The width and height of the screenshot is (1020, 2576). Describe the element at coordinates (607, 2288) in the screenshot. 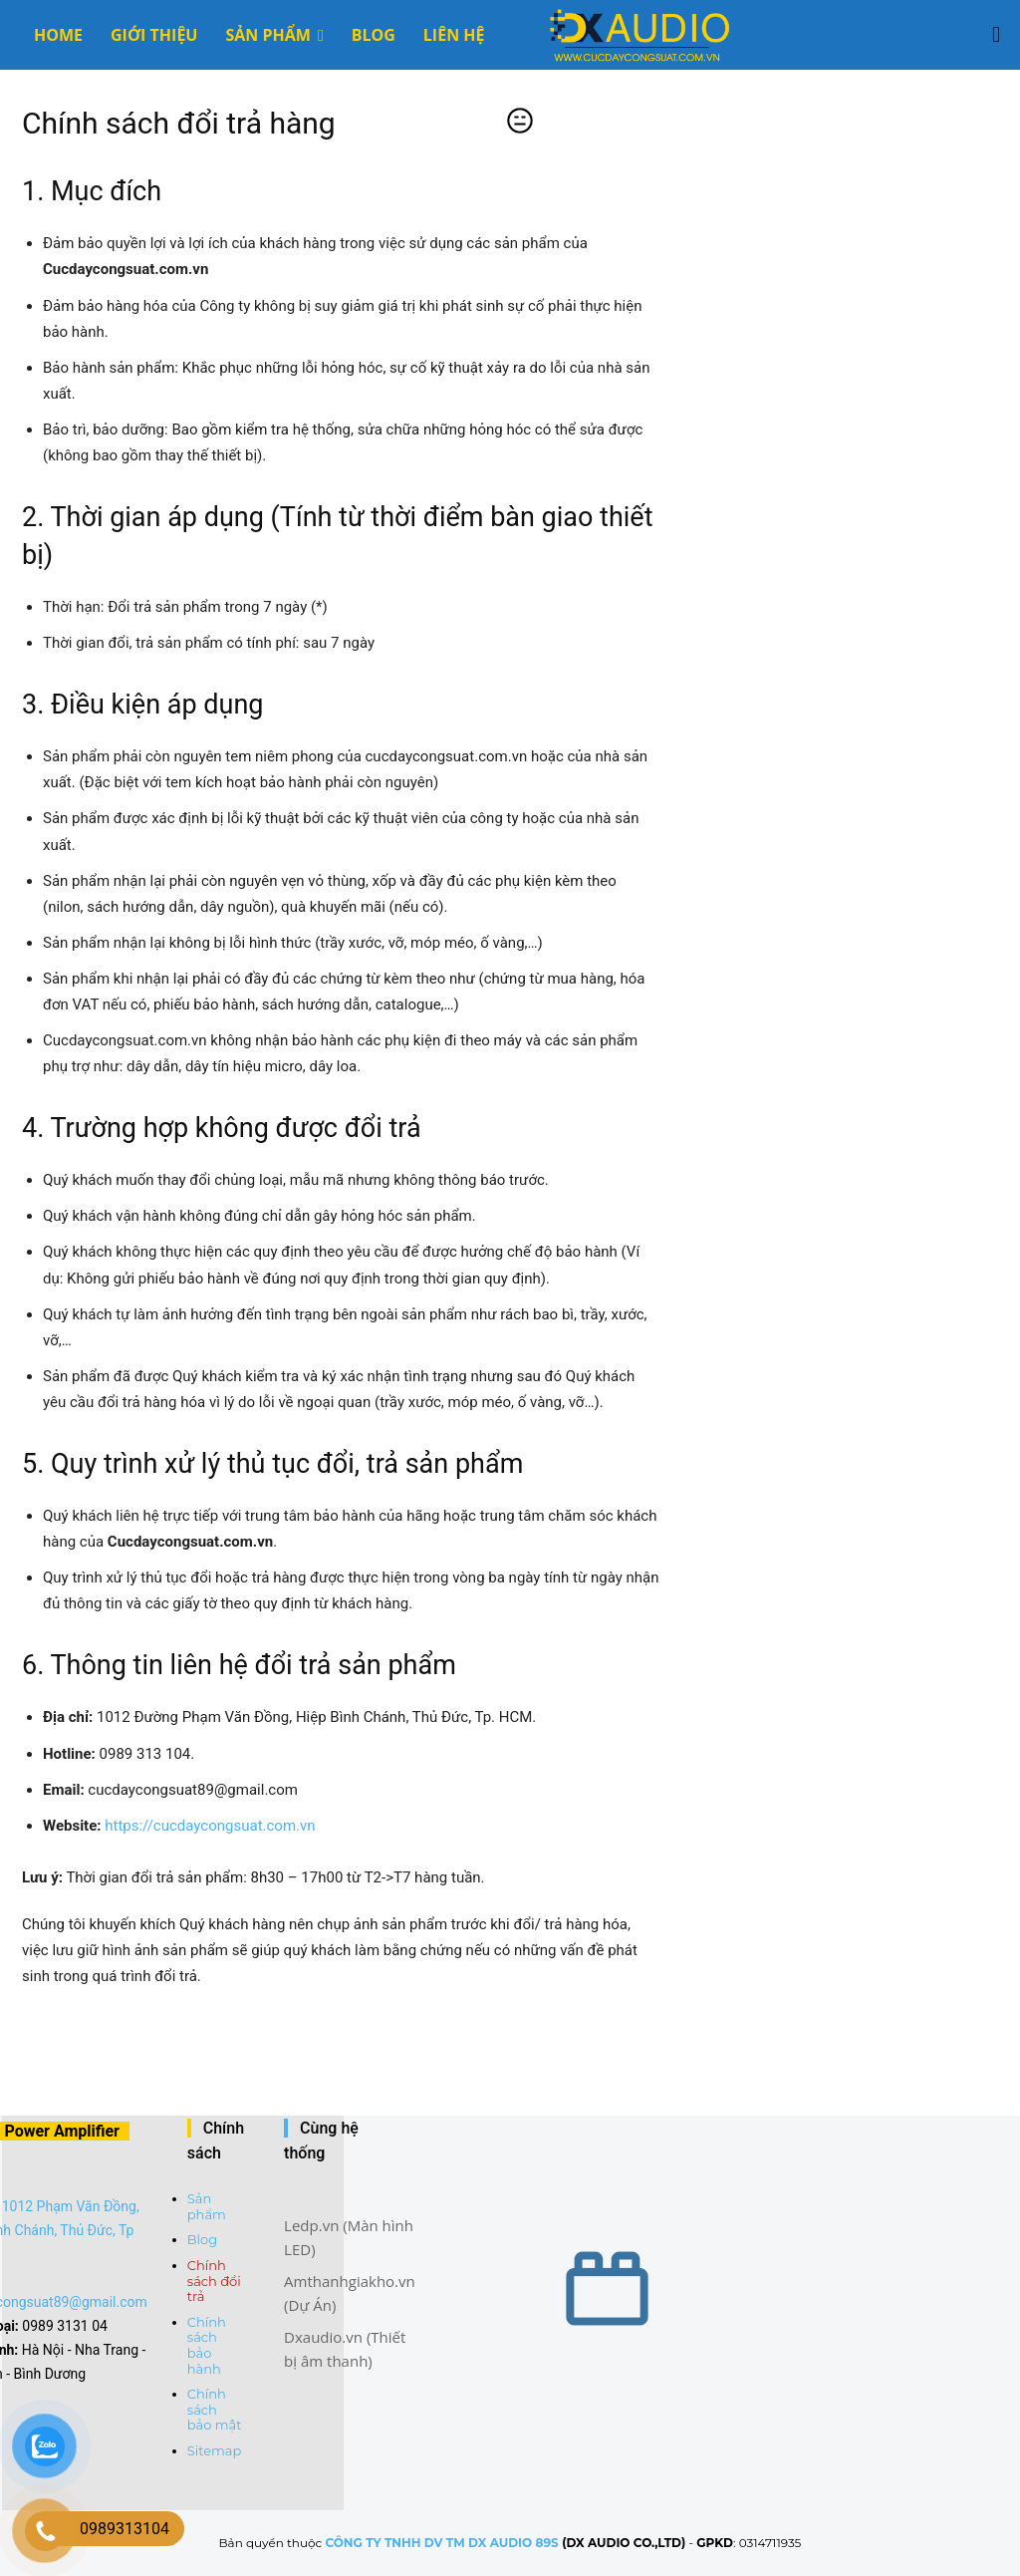

I see `access building blocks or modular components` at that location.